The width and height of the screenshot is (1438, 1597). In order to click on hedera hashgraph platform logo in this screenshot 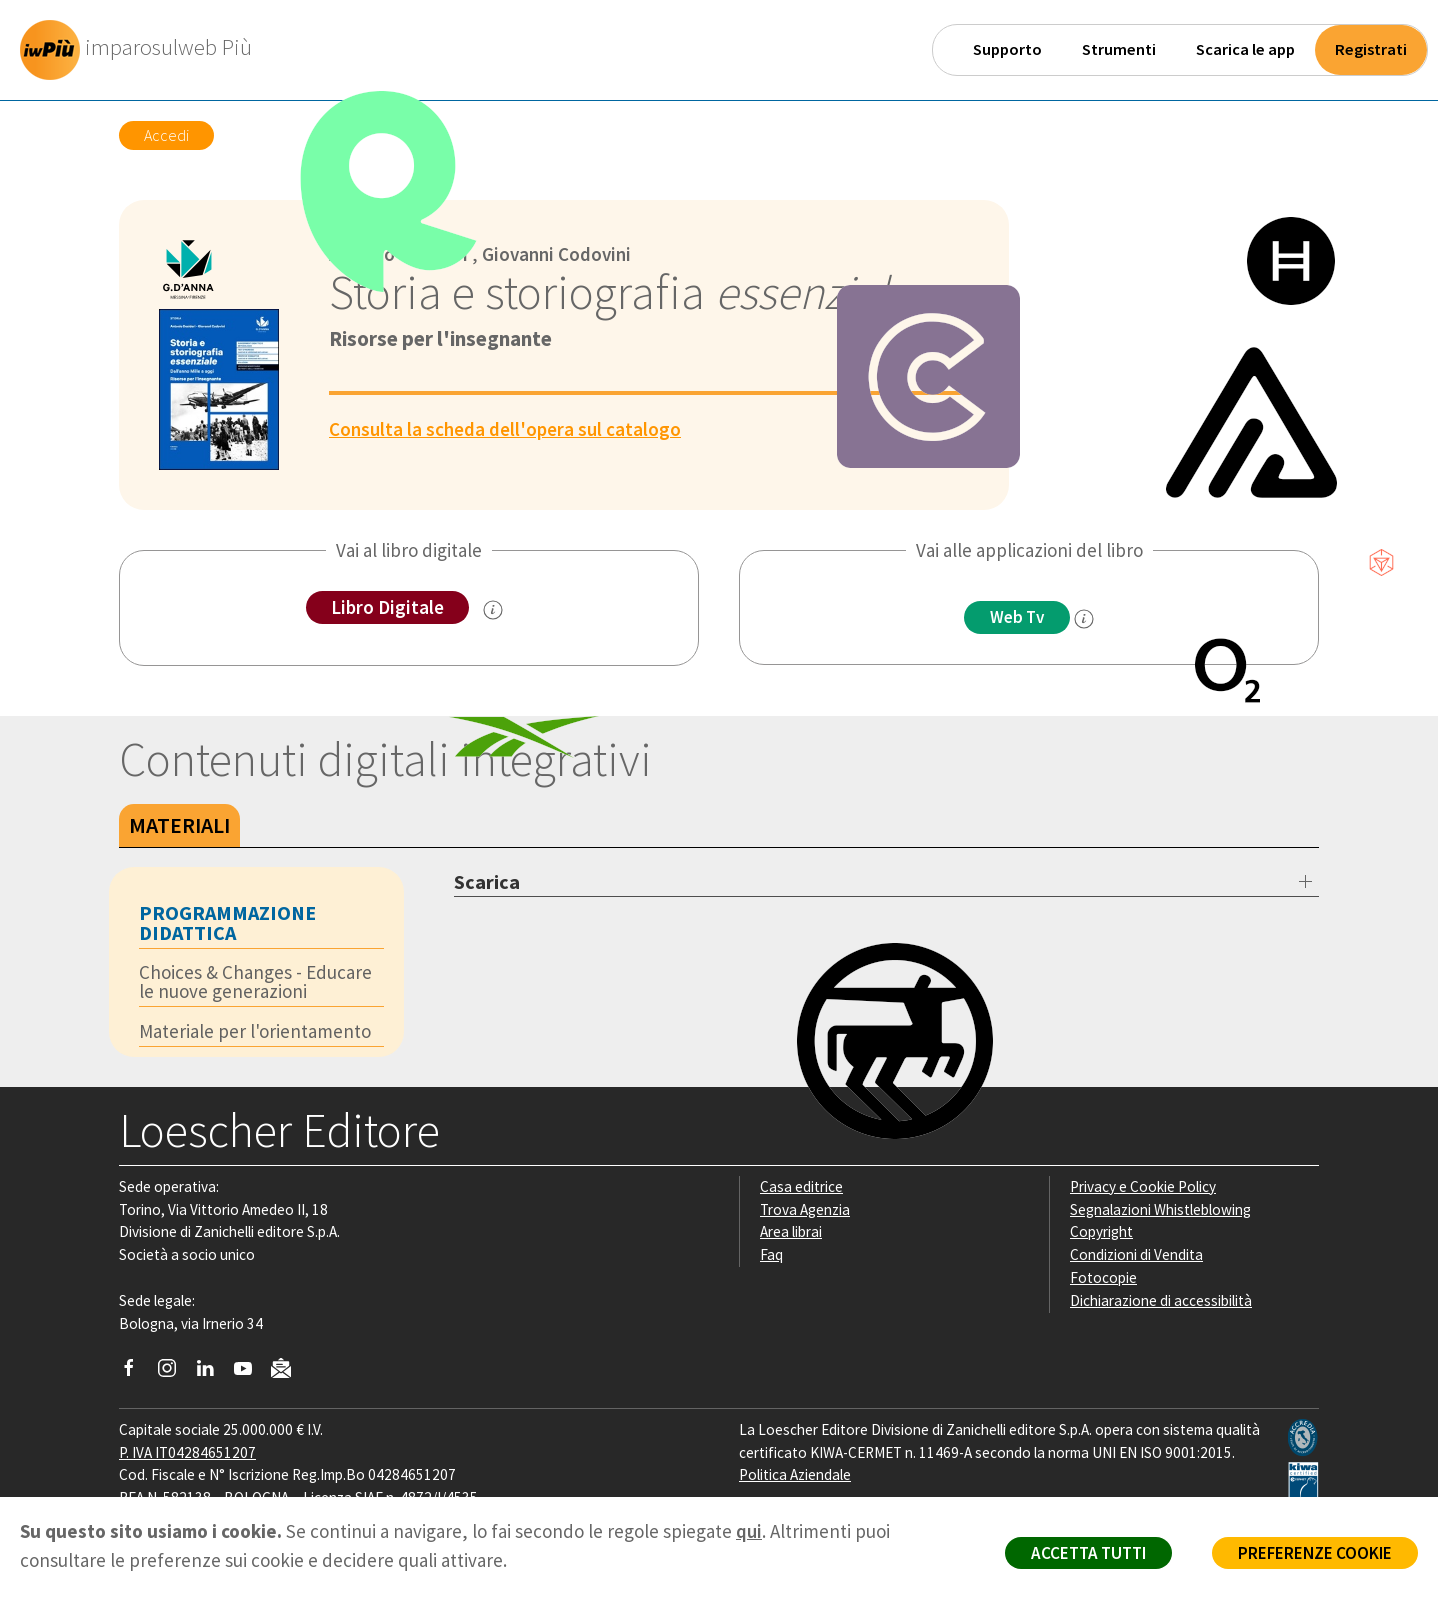, I will do `click(1291, 261)`.